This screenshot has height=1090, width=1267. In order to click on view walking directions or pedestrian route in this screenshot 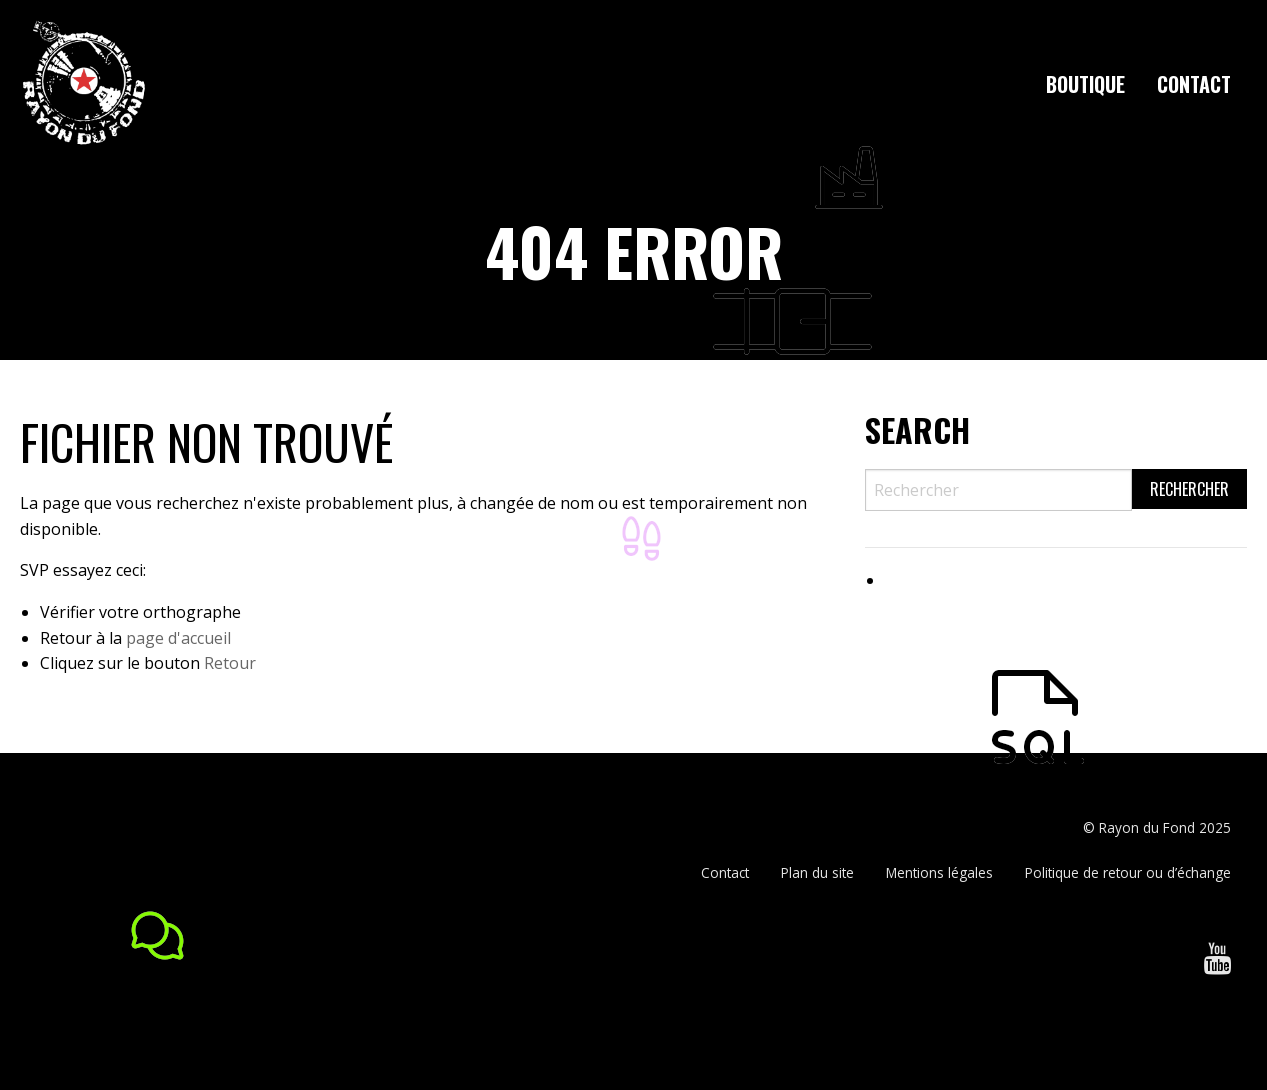, I will do `click(641, 538)`.